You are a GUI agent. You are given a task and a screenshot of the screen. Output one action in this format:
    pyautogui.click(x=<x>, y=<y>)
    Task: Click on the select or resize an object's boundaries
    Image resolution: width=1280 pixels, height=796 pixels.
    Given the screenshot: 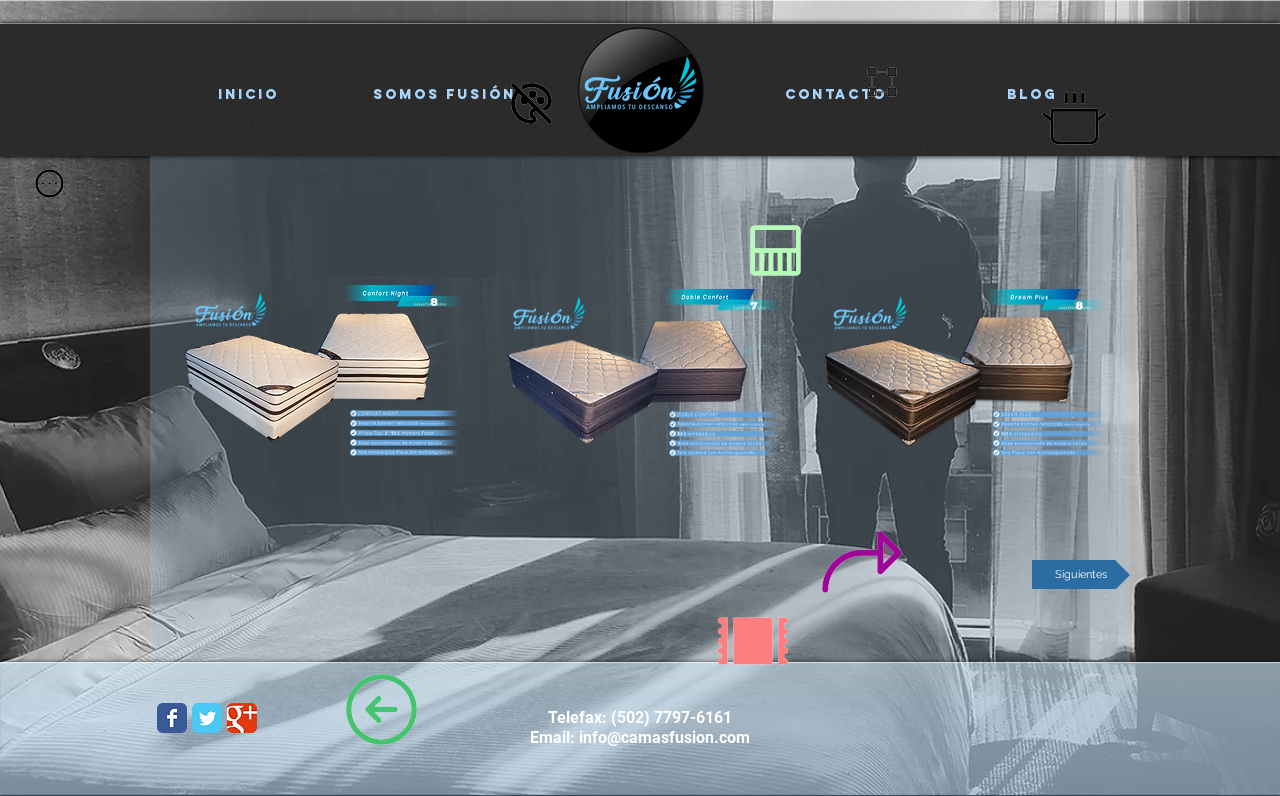 What is the action you would take?
    pyautogui.click(x=882, y=82)
    